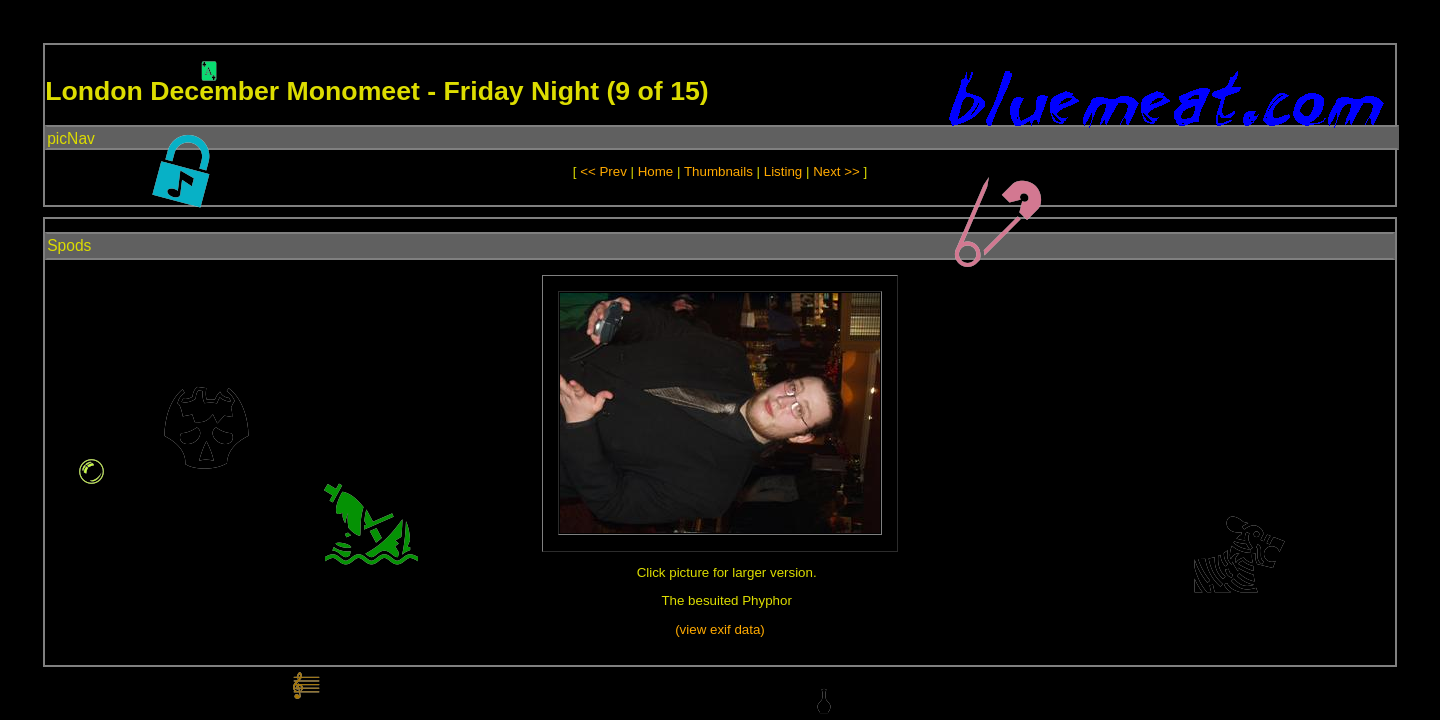 The width and height of the screenshot is (1440, 720). Describe the element at coordinates (998, 222) in the screenshot. I see `safety pin tool or fastening option` at that location.